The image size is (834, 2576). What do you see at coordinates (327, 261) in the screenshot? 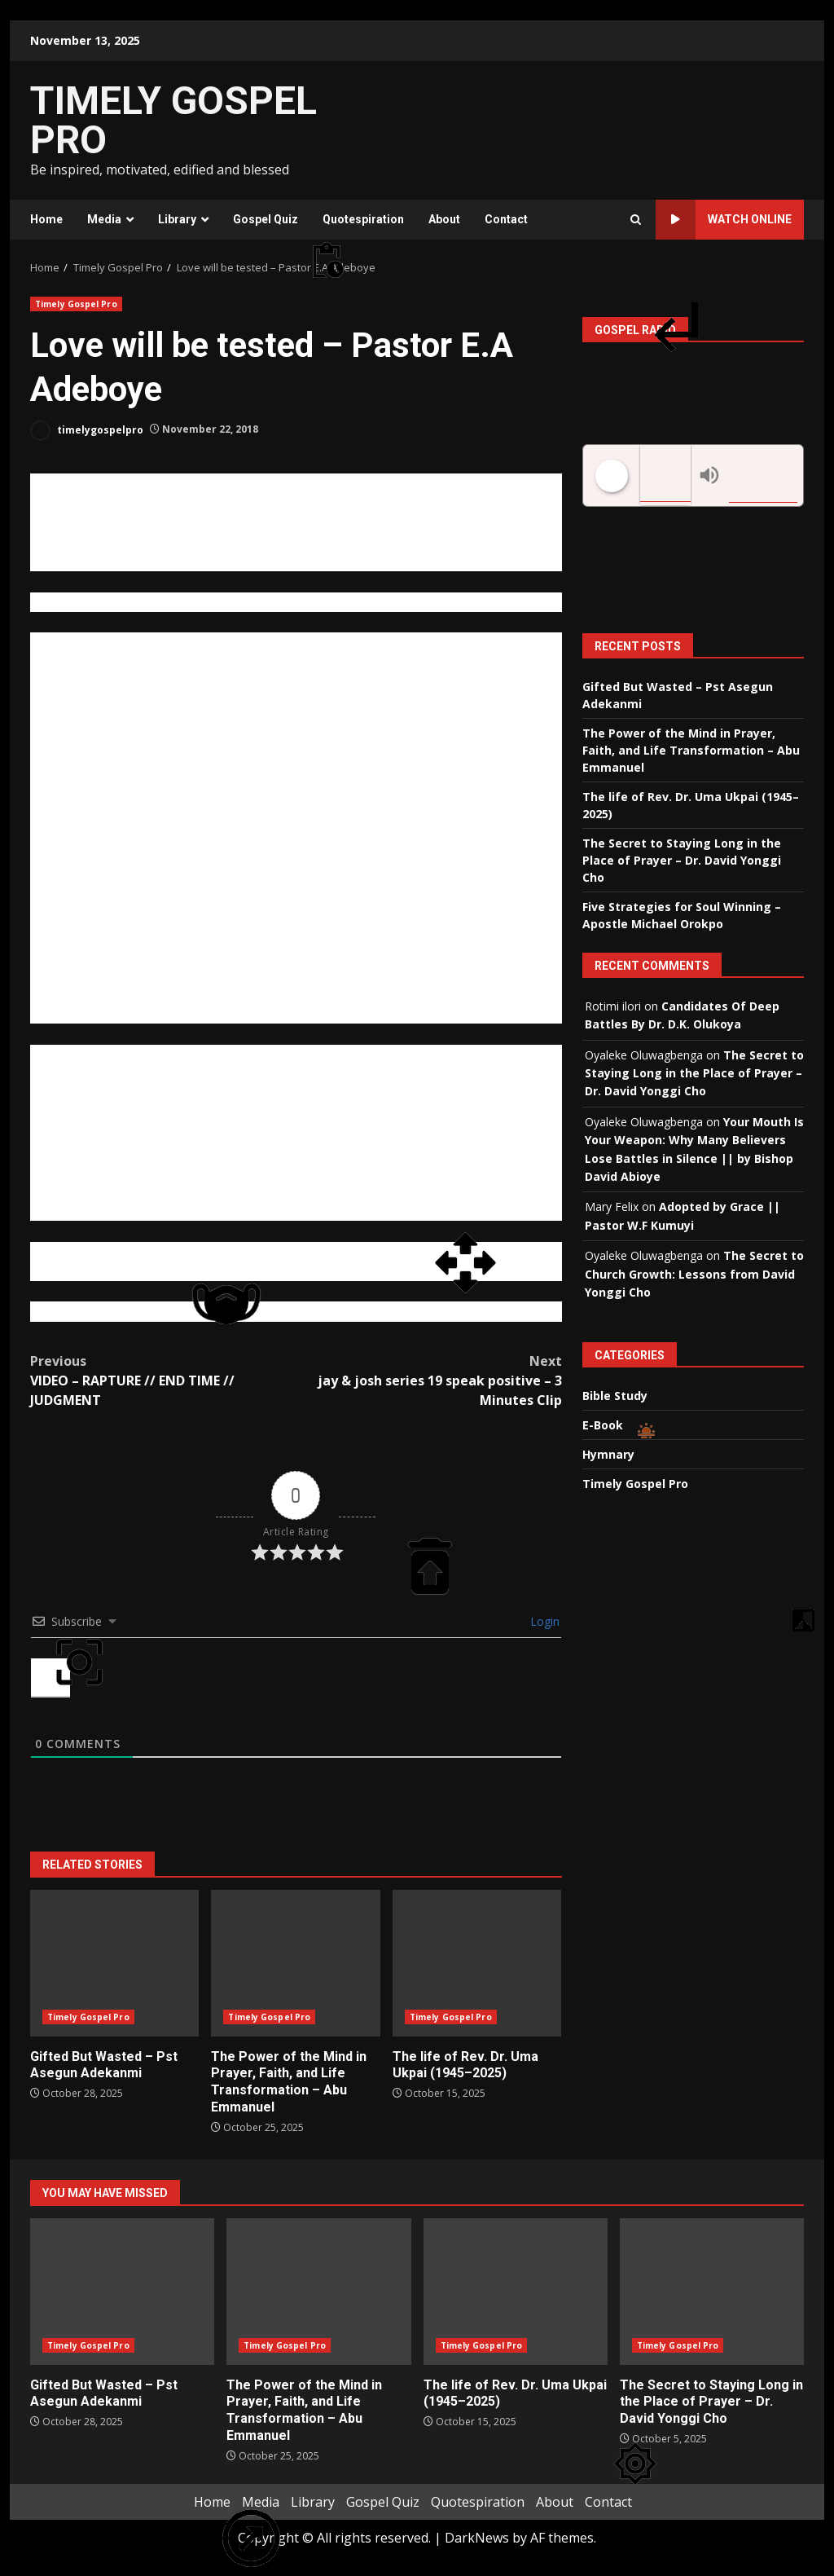
I see `view pending tasks or actions` at bounding box center [327, 261].